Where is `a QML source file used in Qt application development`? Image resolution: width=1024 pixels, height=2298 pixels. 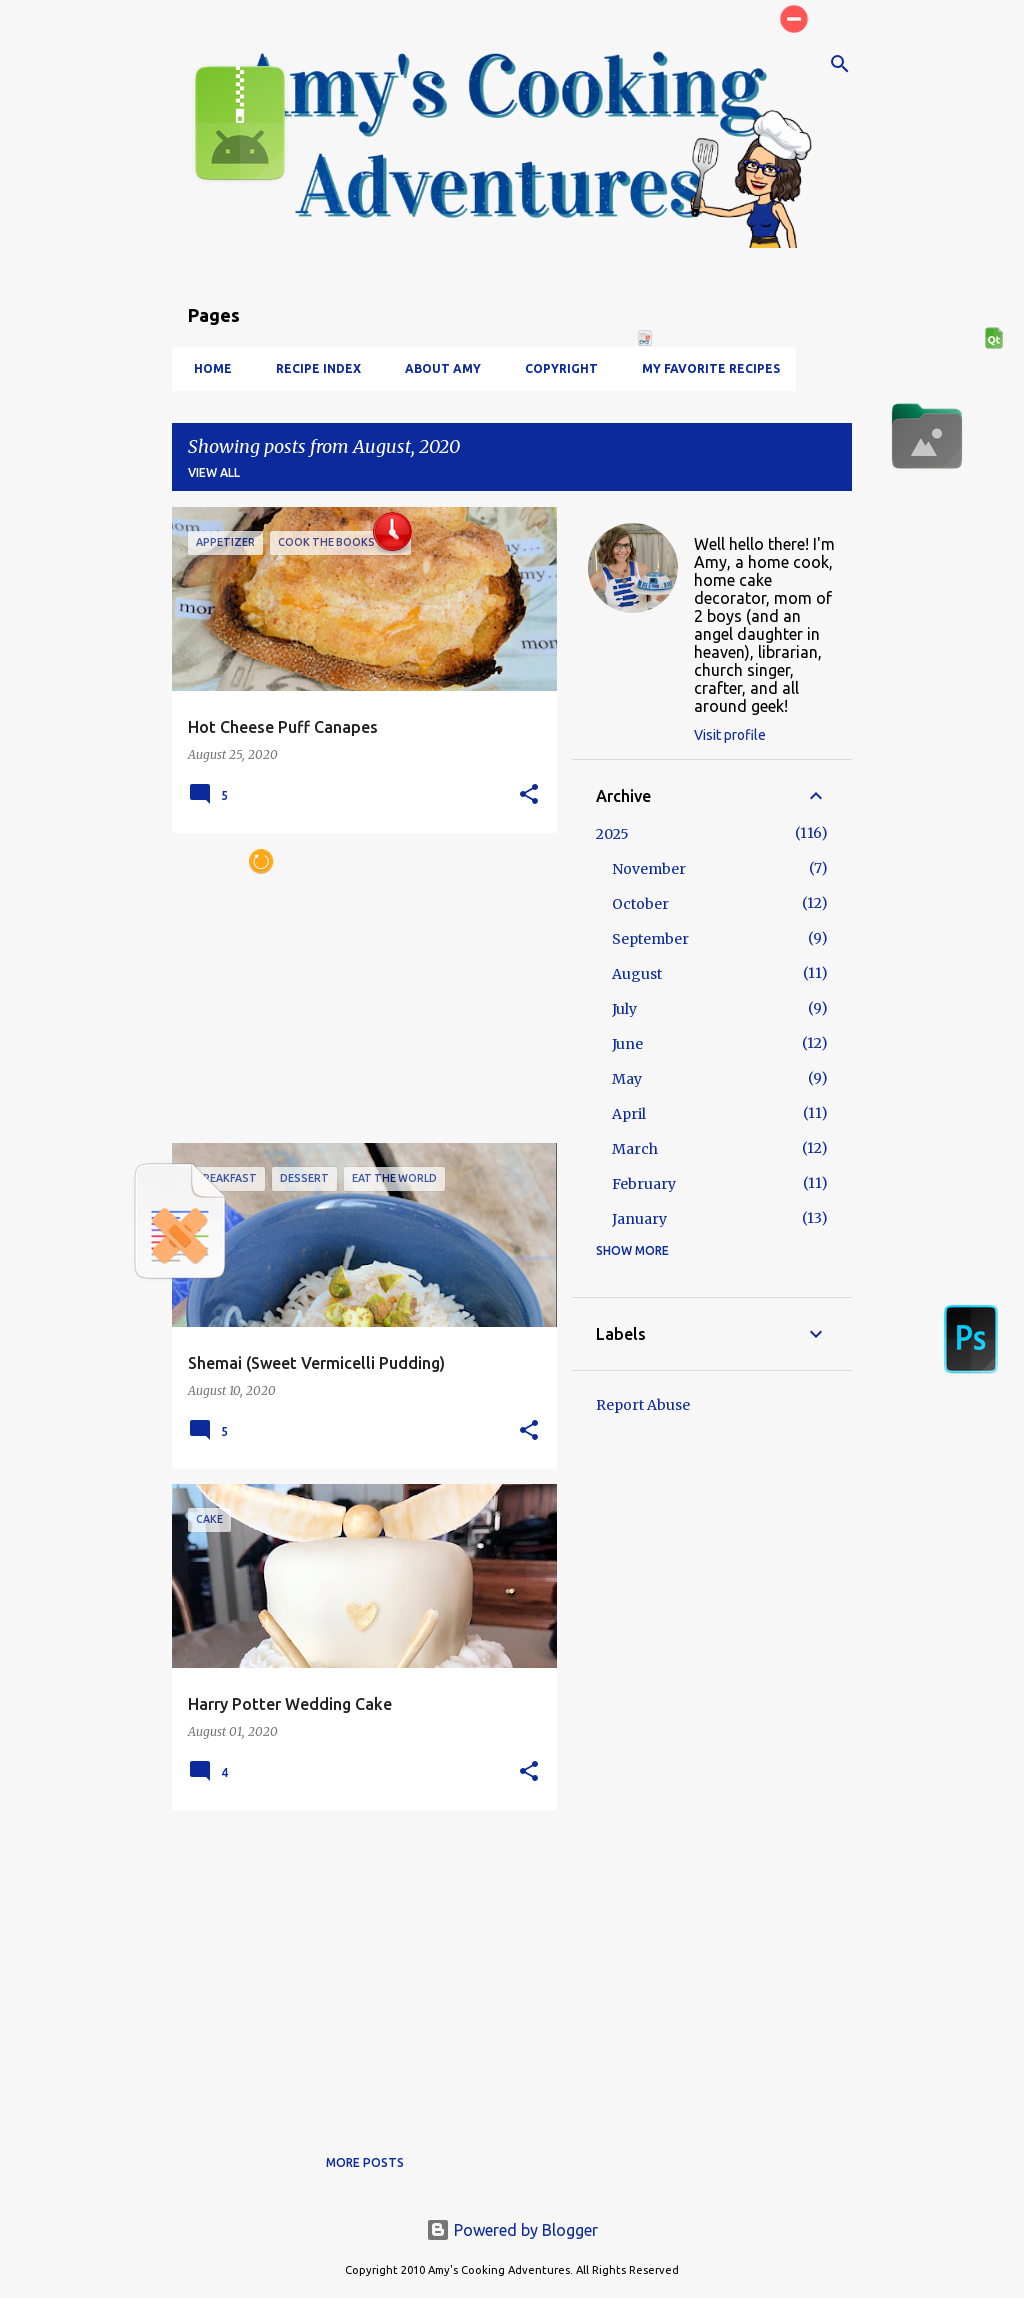
a QML source file used in Qt application development is located at coordinates (994, 338).